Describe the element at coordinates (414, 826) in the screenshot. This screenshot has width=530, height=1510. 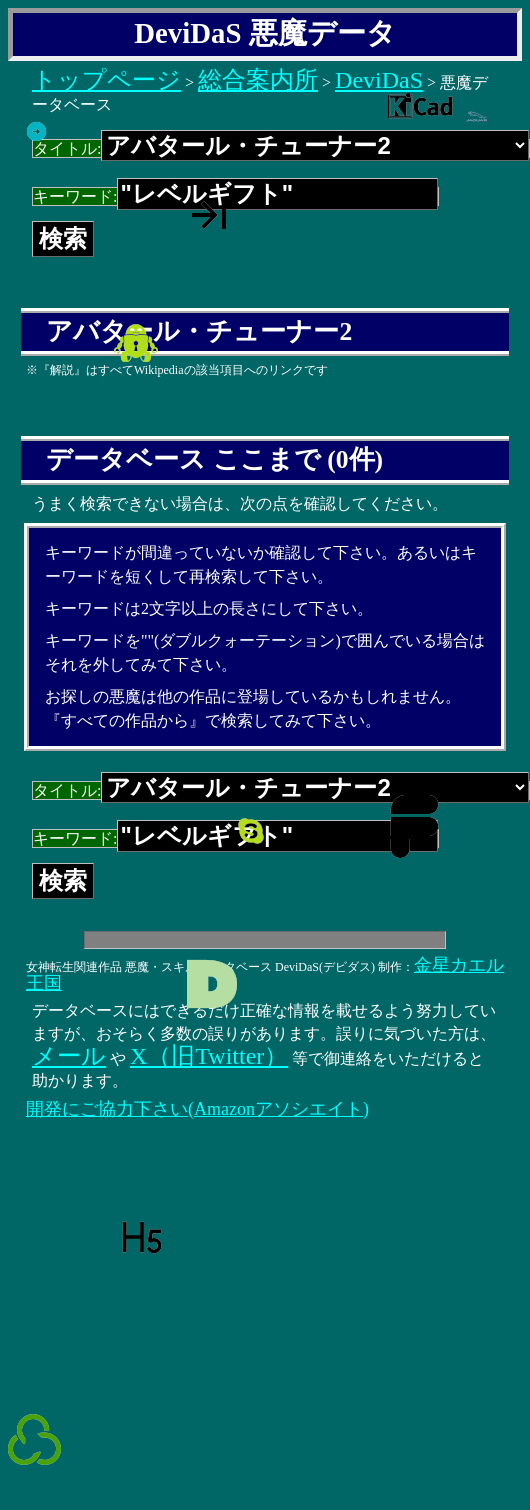
I see `formbricks logo` at that location.